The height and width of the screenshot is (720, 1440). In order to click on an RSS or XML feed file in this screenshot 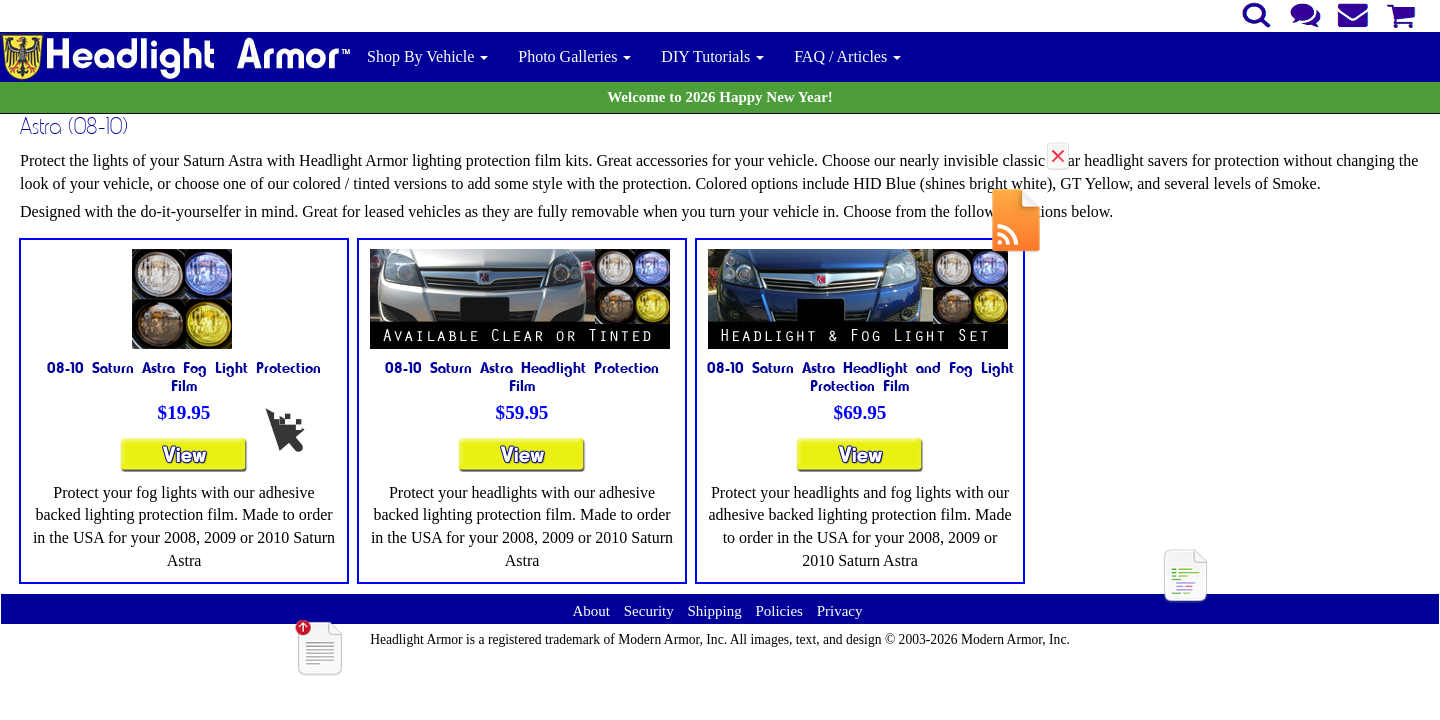, I will do `click(1016, 220)`.